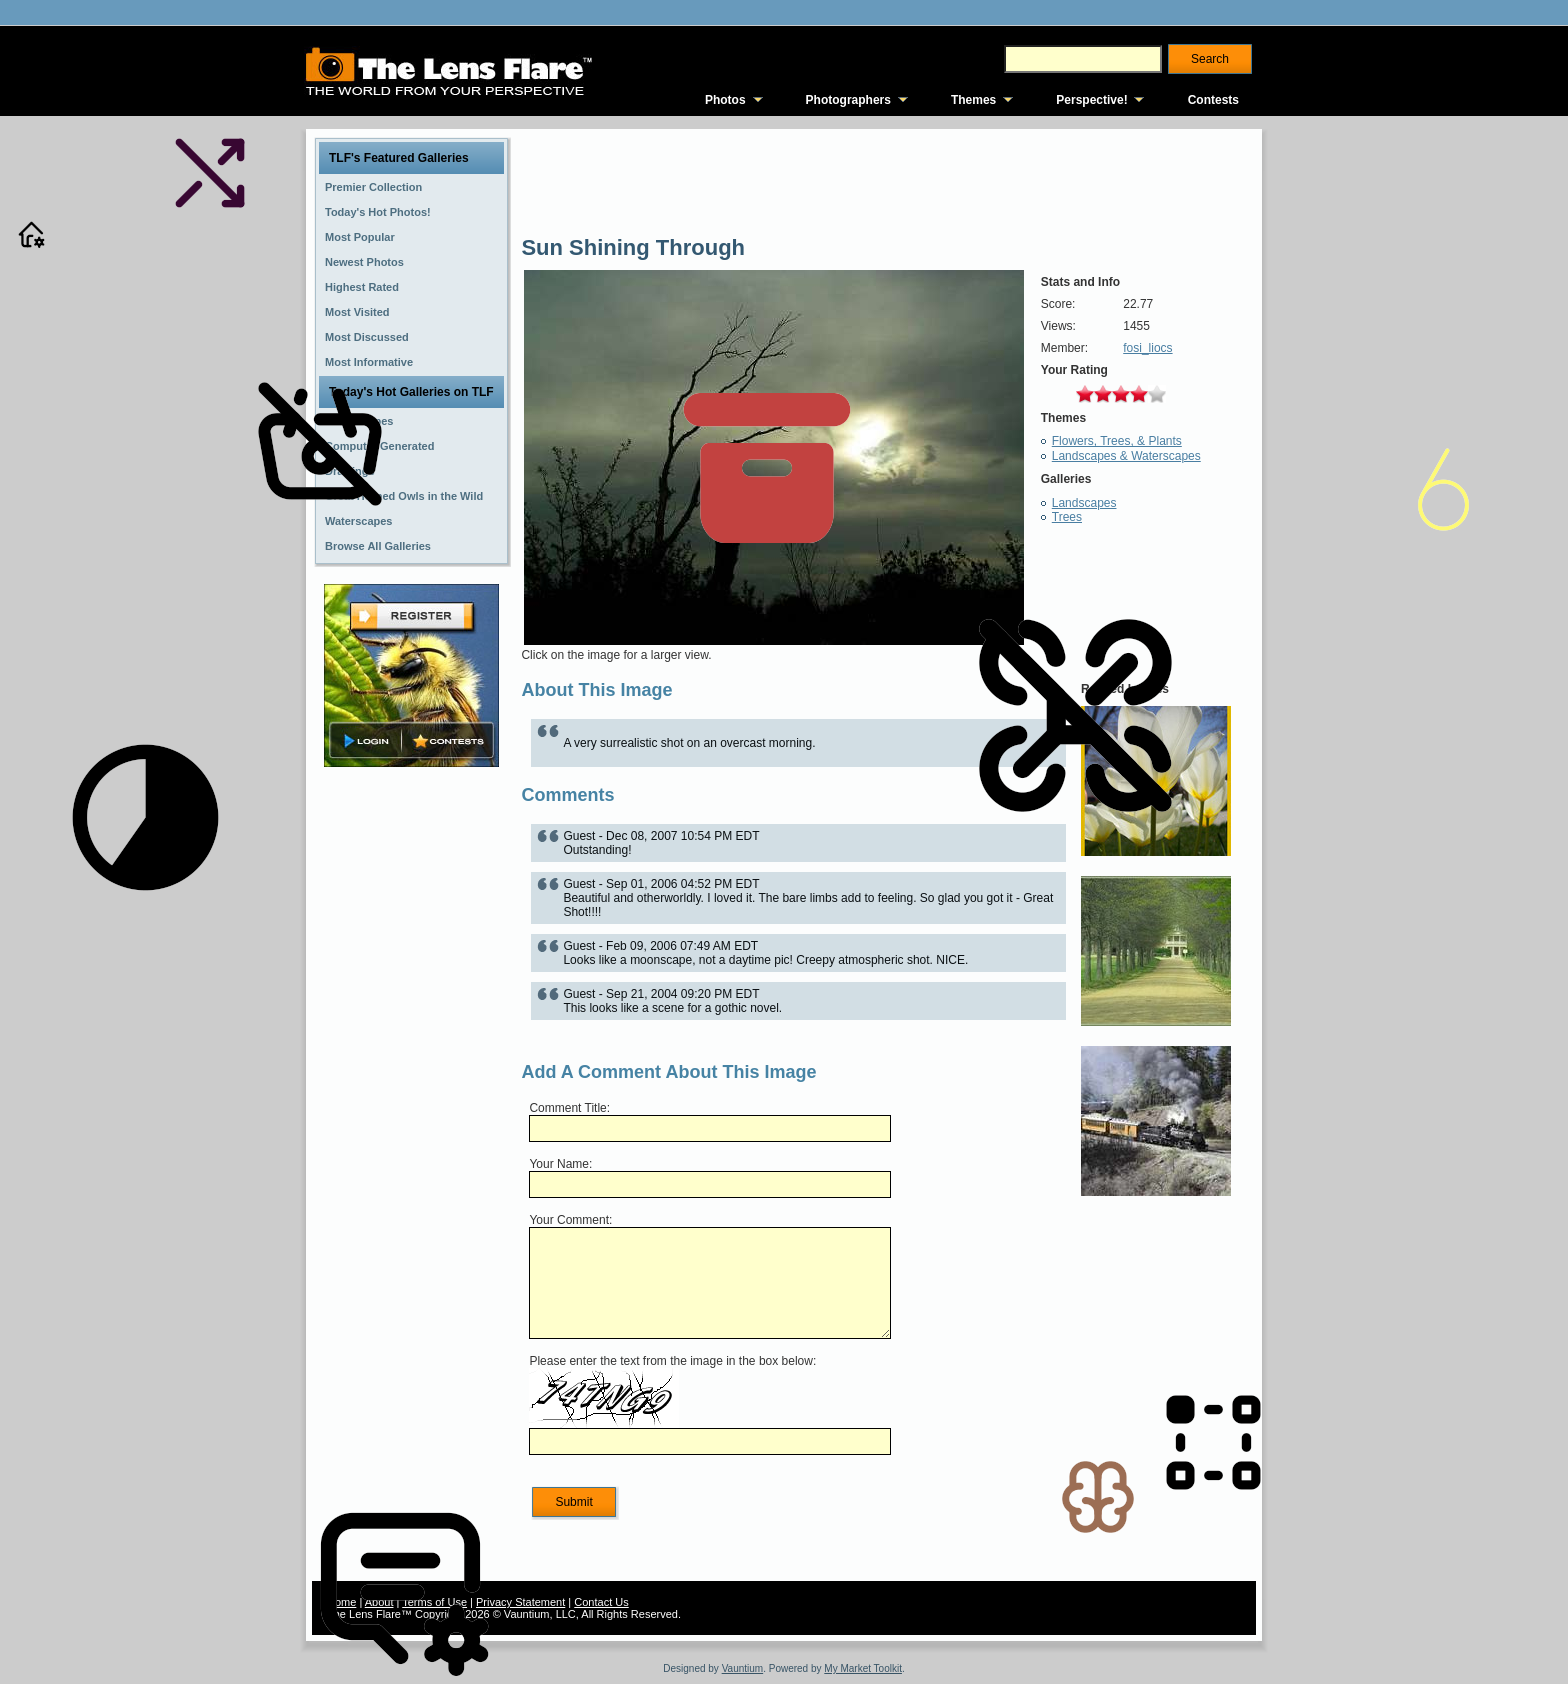  What do you see at coordinates (210, 173) in the screenshot?
I see `swap or exchange items` at bounding box center [210, 173].